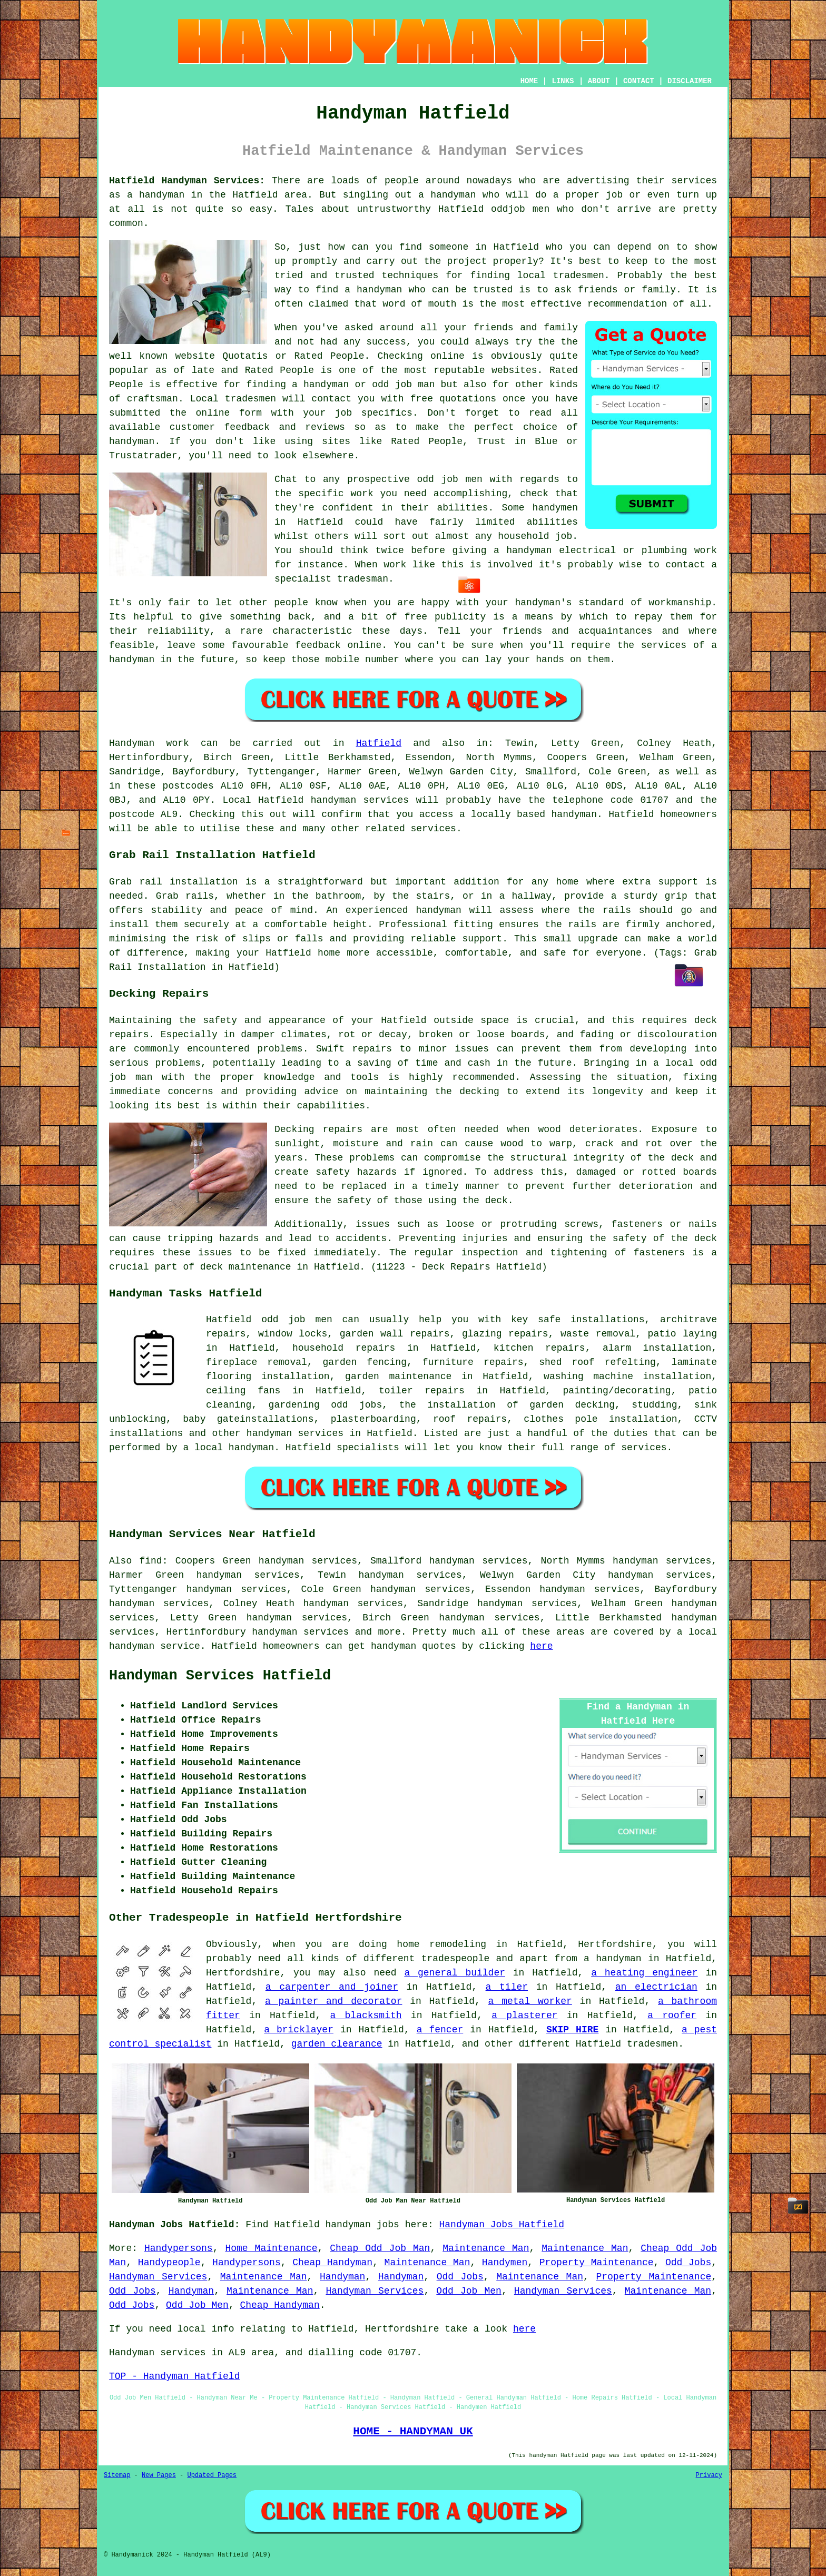 The height and width of the screenshot is (2576, 826). Describe the element at coordinates (689, 976) in the screenshot. I see `open Leonardo.ai project folder` at that location.